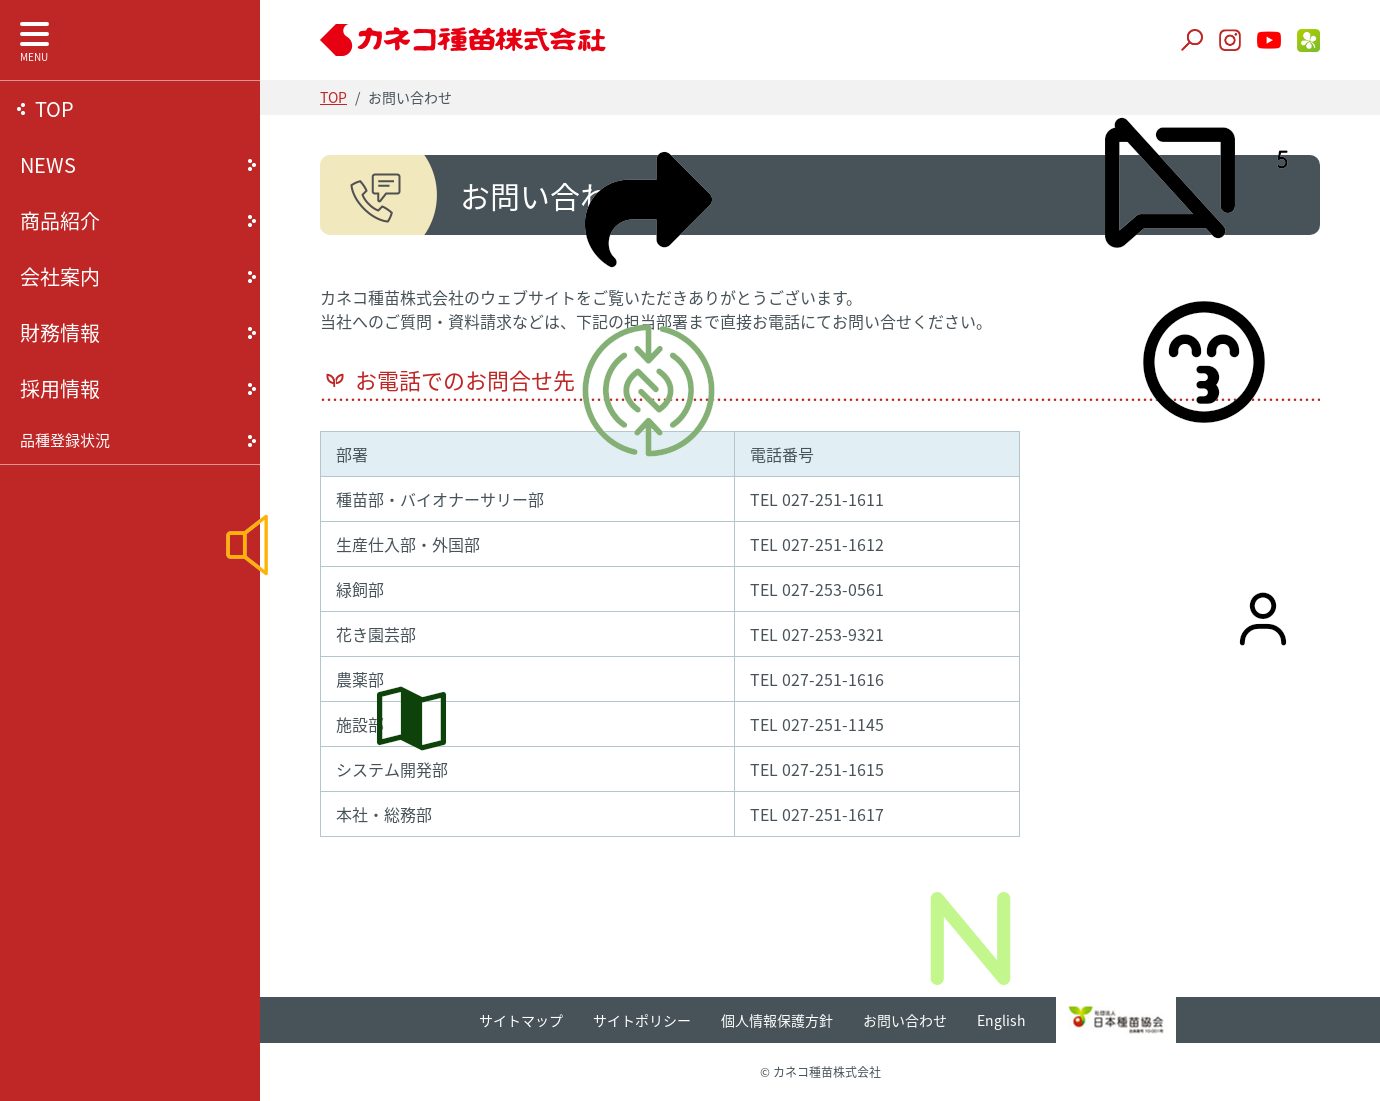 This screenshot has width=1380, height=1101. I want to click on mute audio or sound disabled, so click(259, 545).